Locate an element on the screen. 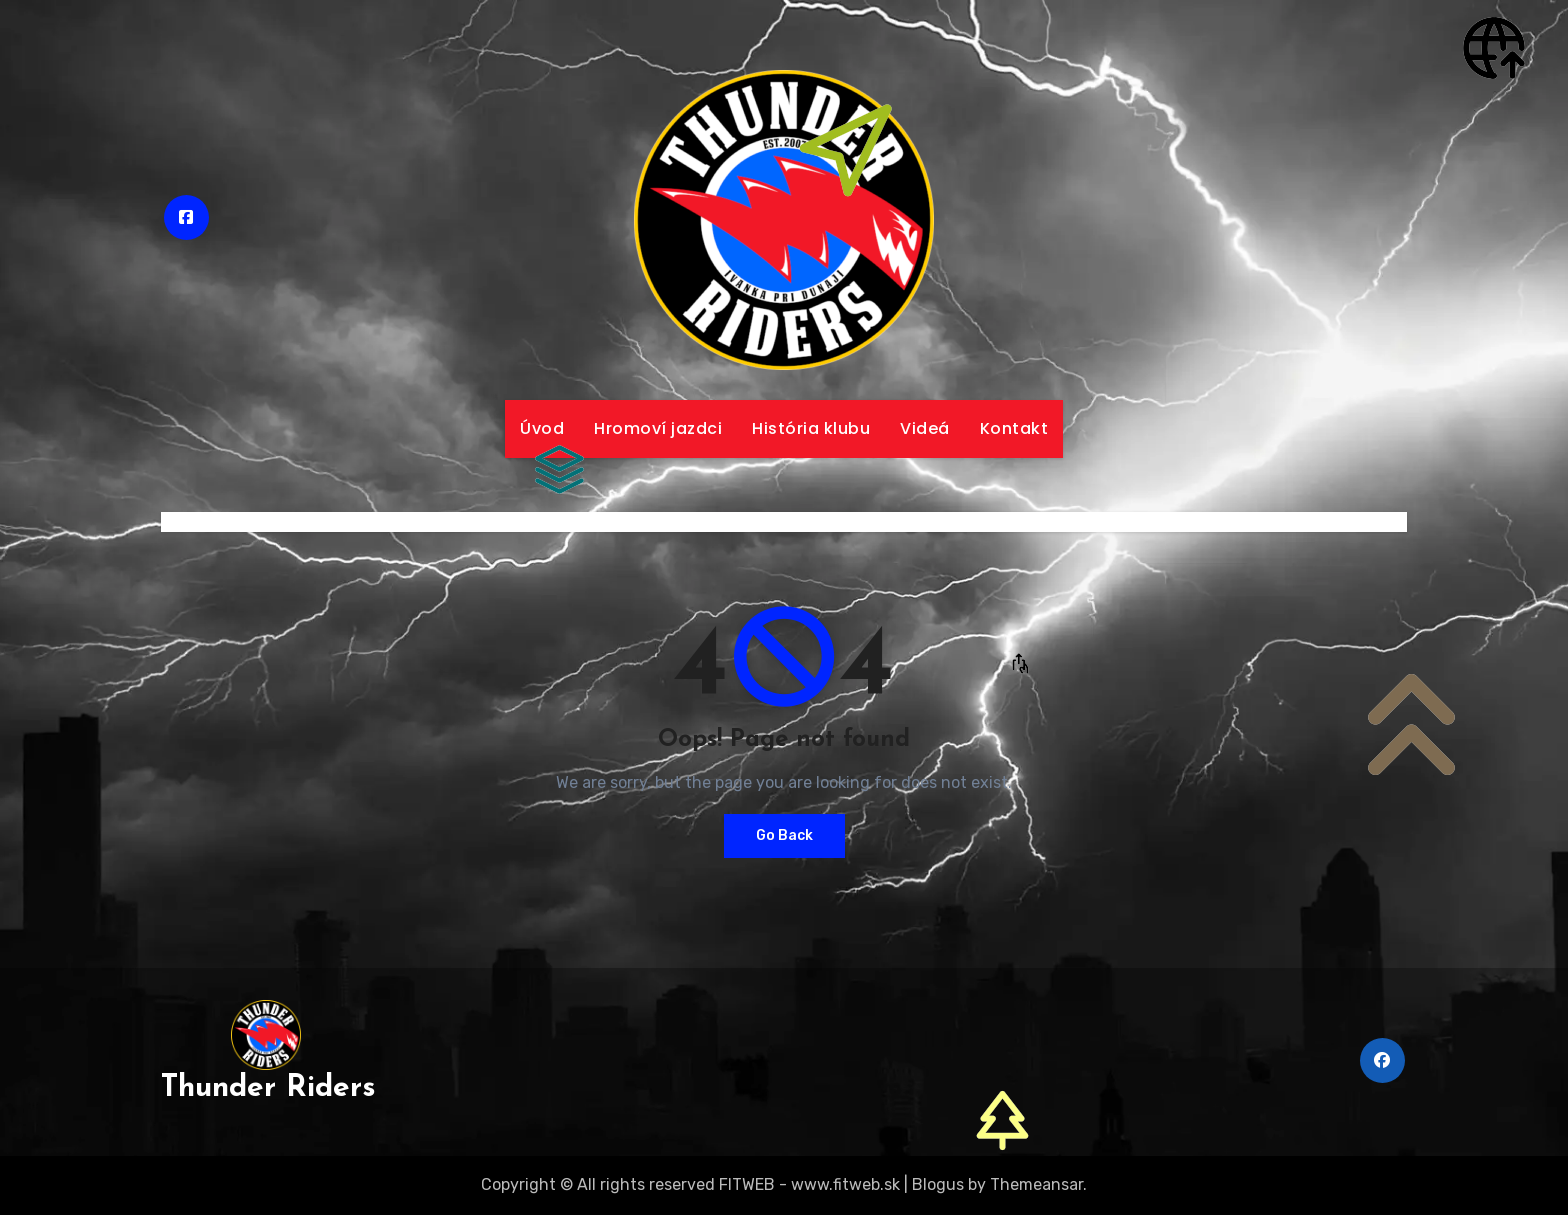 The height and width of the screenshot is (1215, 1568). access navigation or directions is located at coordinates (843, 152).